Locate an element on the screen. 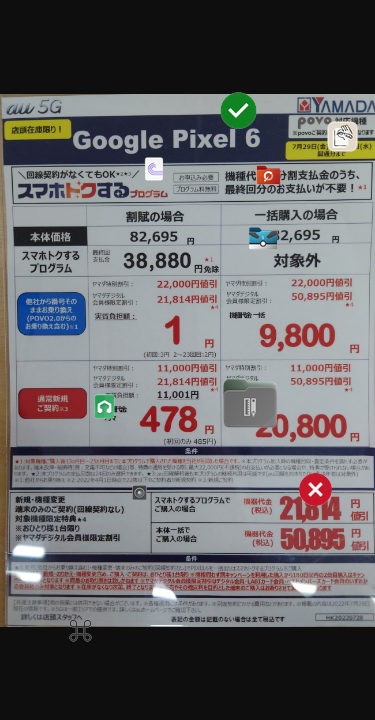 This screenshot has width=375, height=720. folder for storing pokémon great ball-related files is located at coordinates (263, 239).